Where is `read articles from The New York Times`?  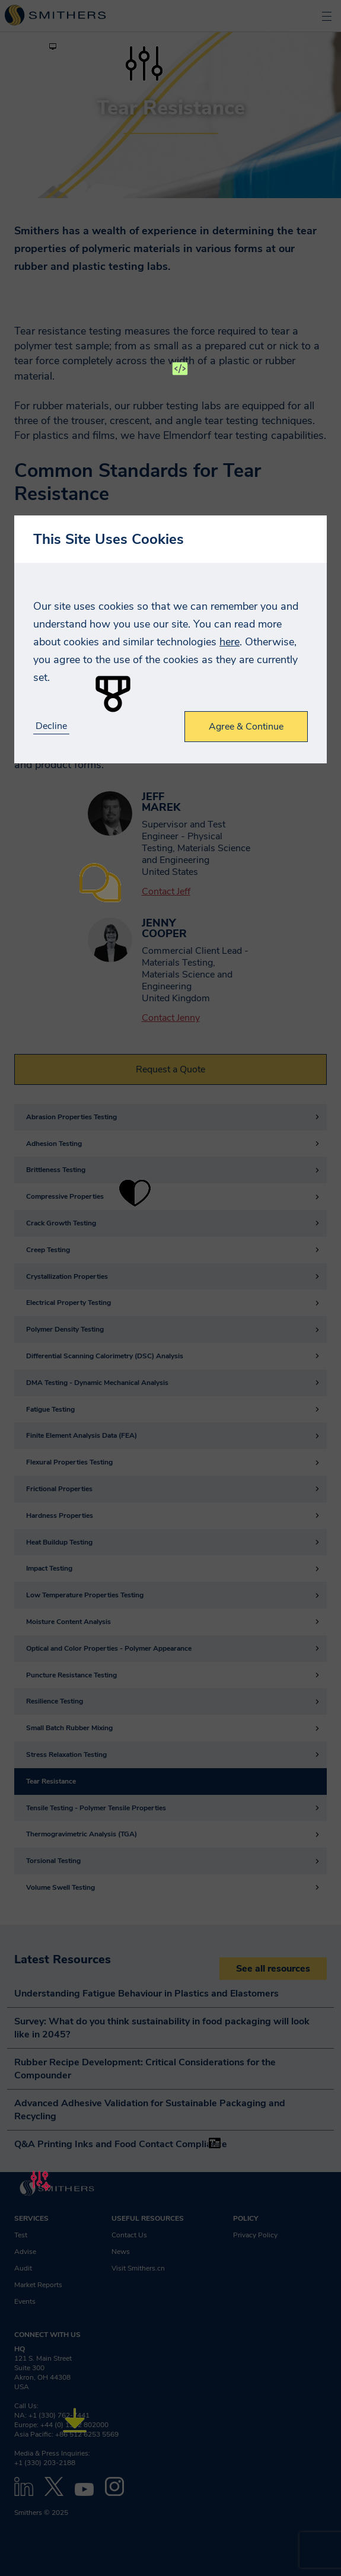 read articles from The New York Times is located at coordinates (215, 2143).